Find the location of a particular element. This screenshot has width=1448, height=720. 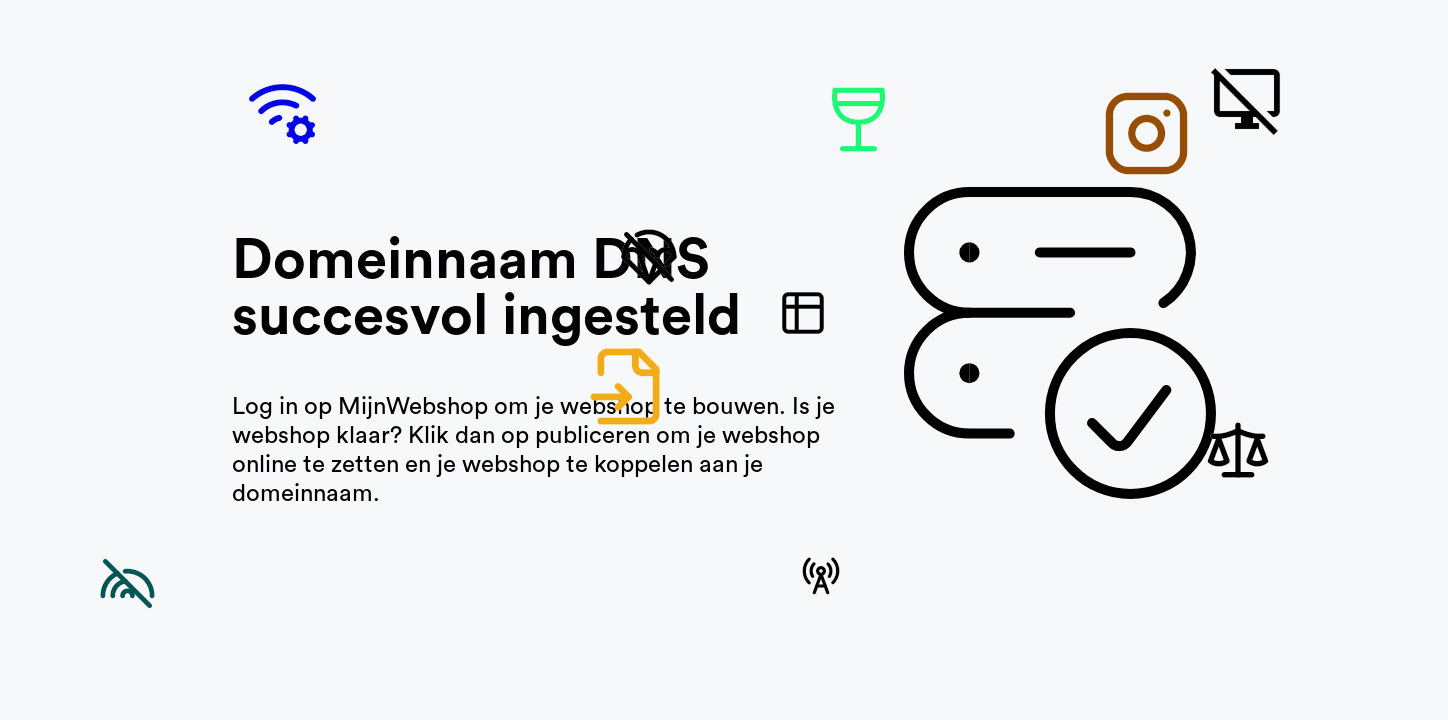

access legal or terms of service settings is located at coordinates (1238, 450).